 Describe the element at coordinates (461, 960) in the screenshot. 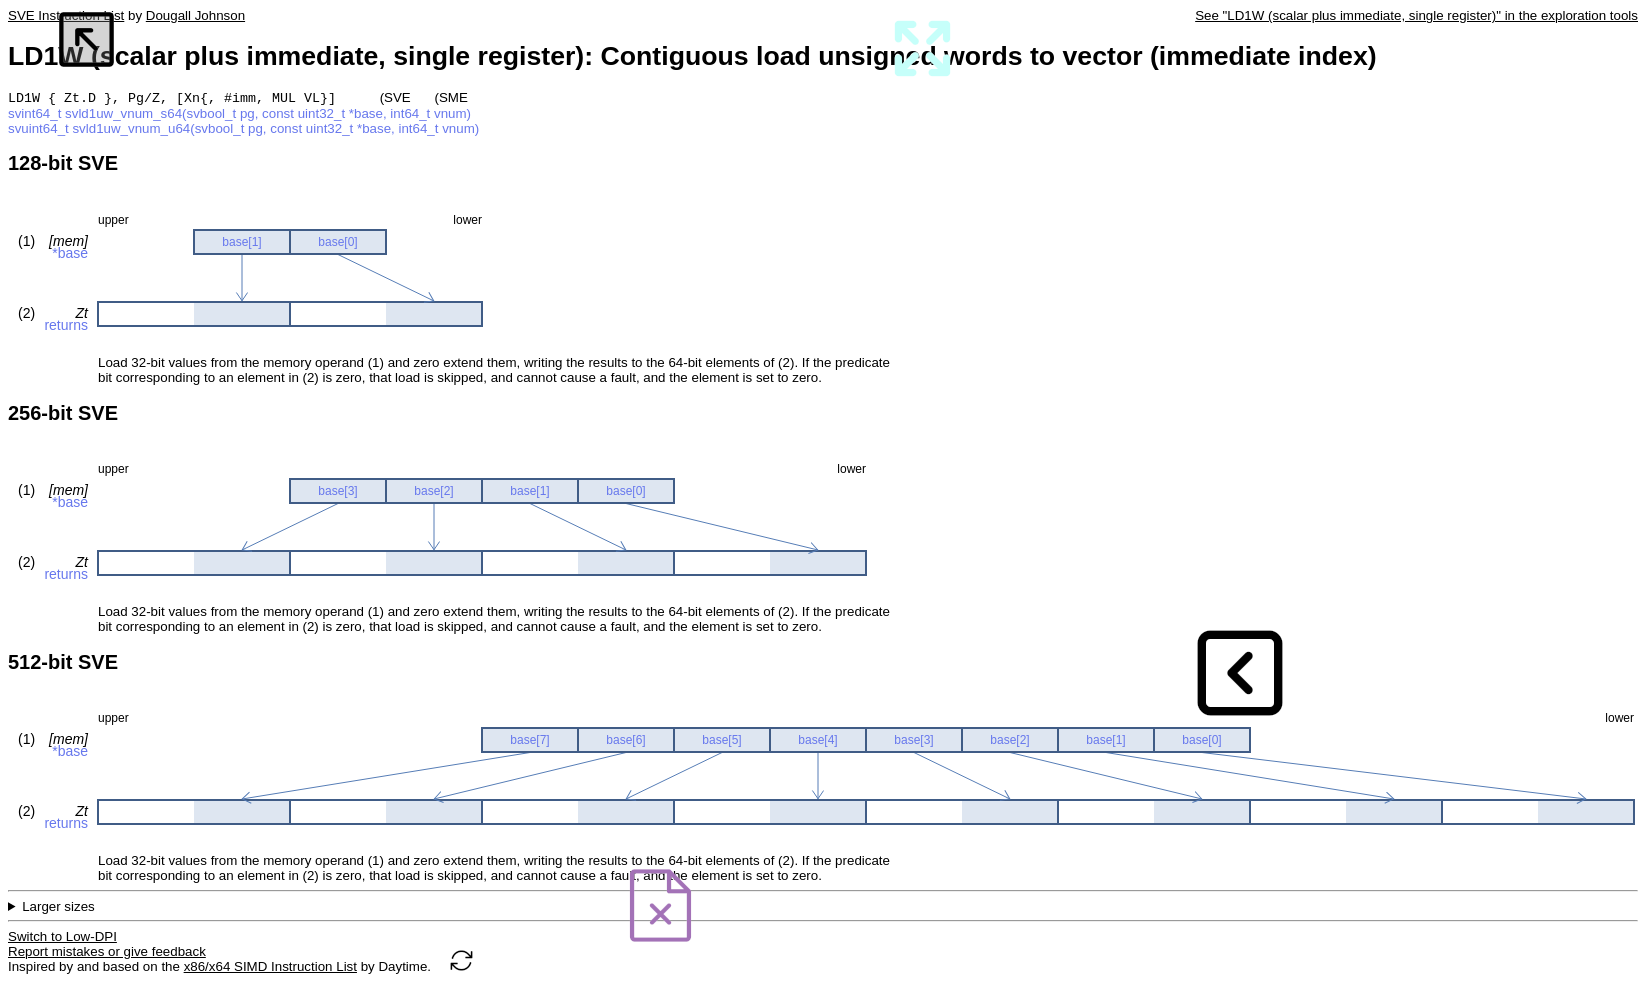

I see `refresh or reload content` at that location.